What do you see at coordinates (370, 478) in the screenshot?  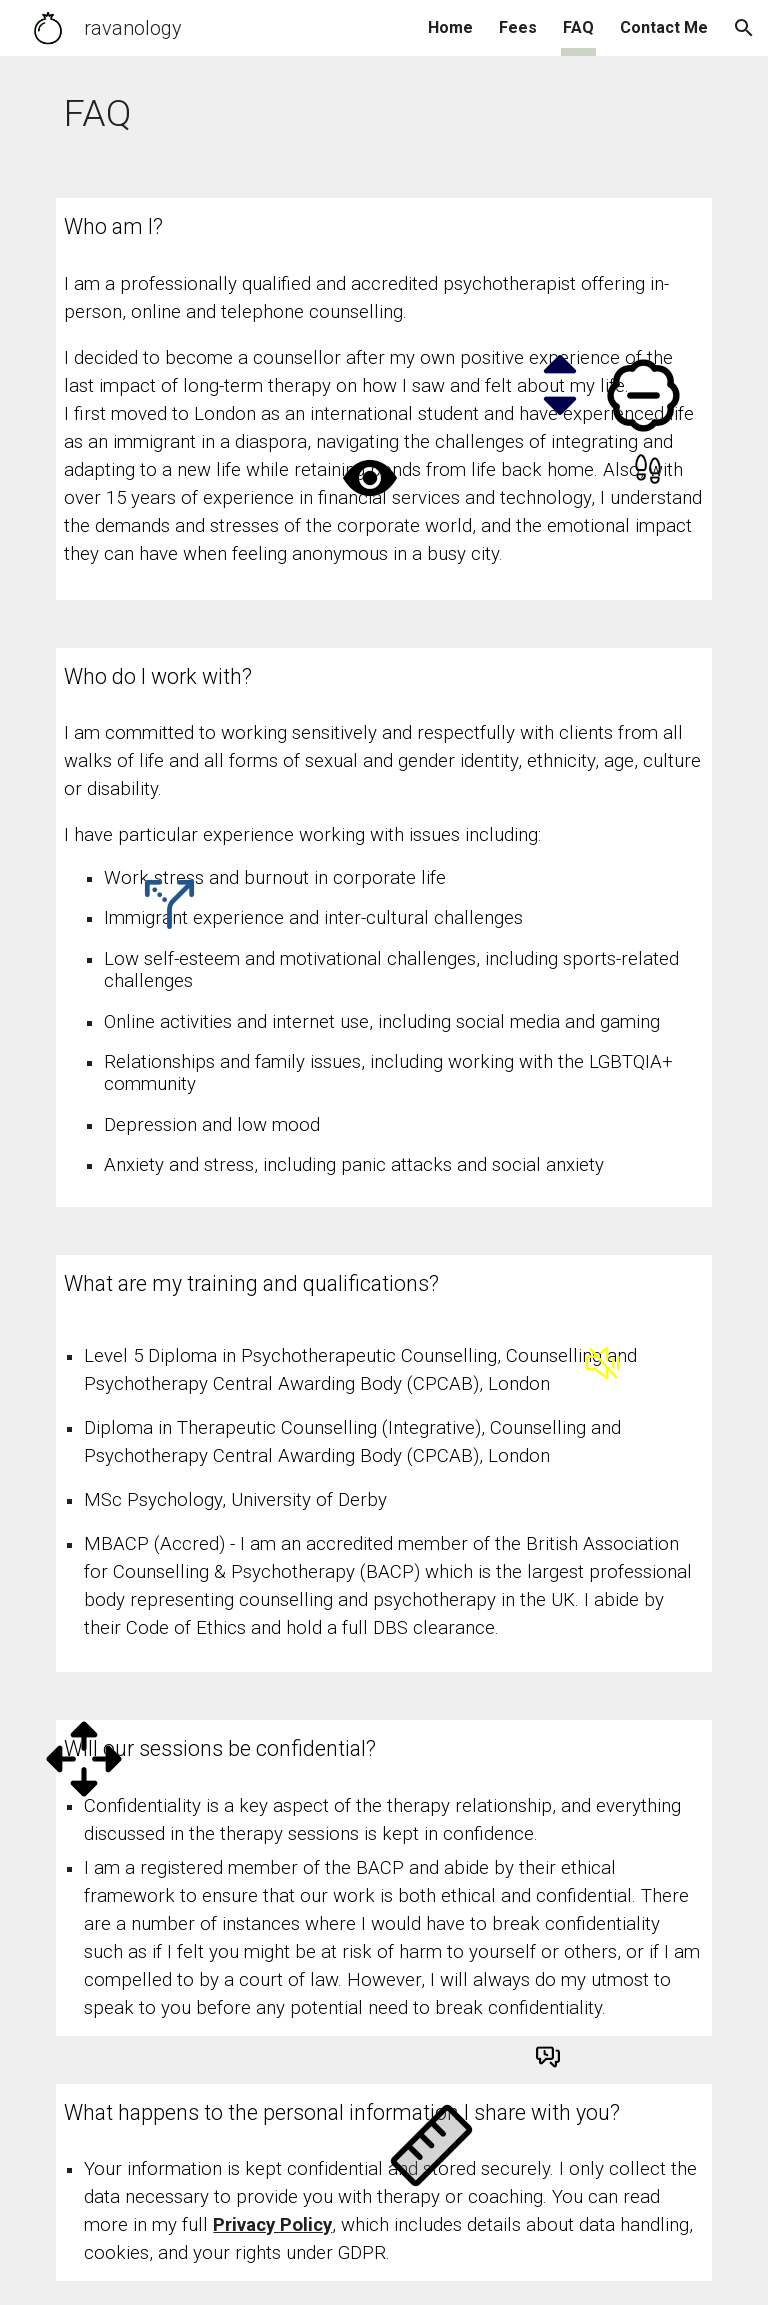 I see `view or preview content` at bounding box center [370, 478].